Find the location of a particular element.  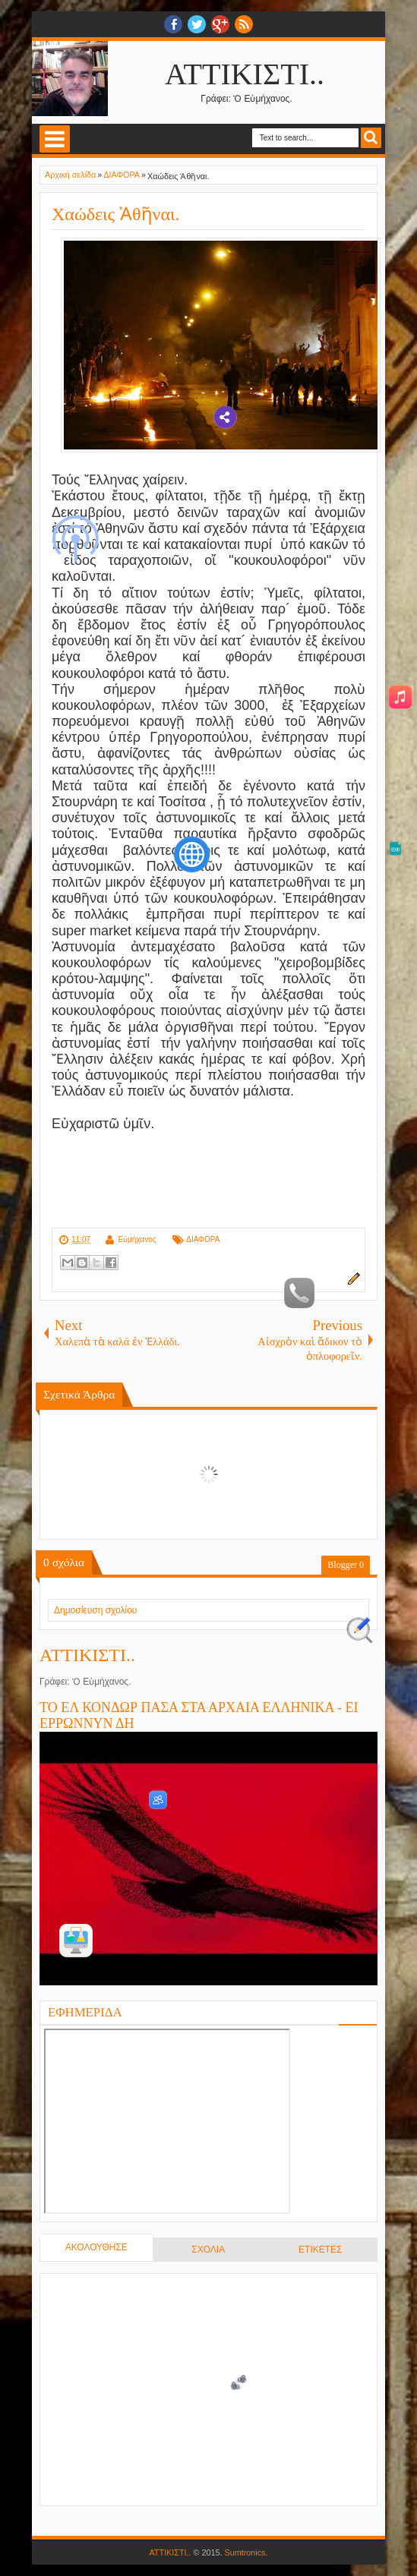

manage user accounts and profiles is located at coordinates (158, 1800).